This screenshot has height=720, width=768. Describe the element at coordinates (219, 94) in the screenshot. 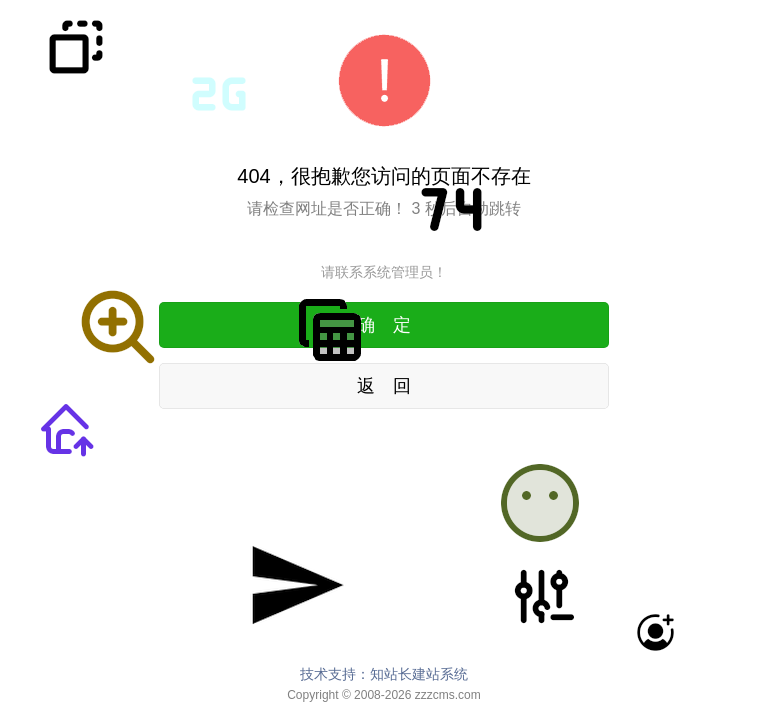

I see `indicates 2G cellular network connection` at that location.